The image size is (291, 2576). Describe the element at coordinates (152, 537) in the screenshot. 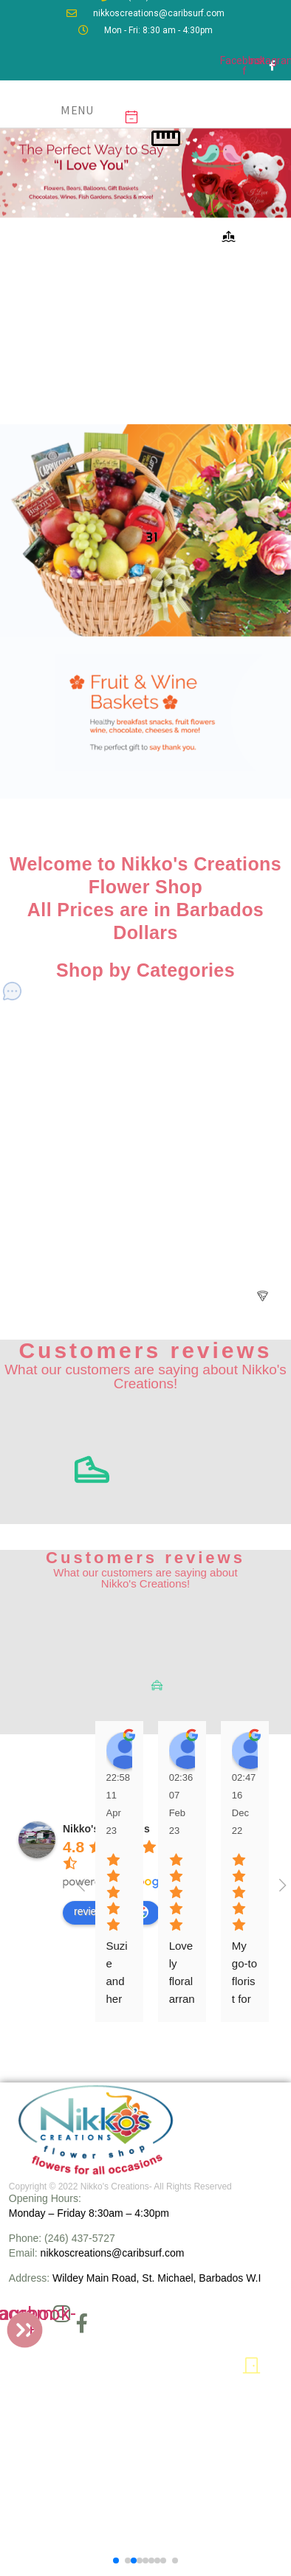

I see `indicates the 31st day of the month` at that location.